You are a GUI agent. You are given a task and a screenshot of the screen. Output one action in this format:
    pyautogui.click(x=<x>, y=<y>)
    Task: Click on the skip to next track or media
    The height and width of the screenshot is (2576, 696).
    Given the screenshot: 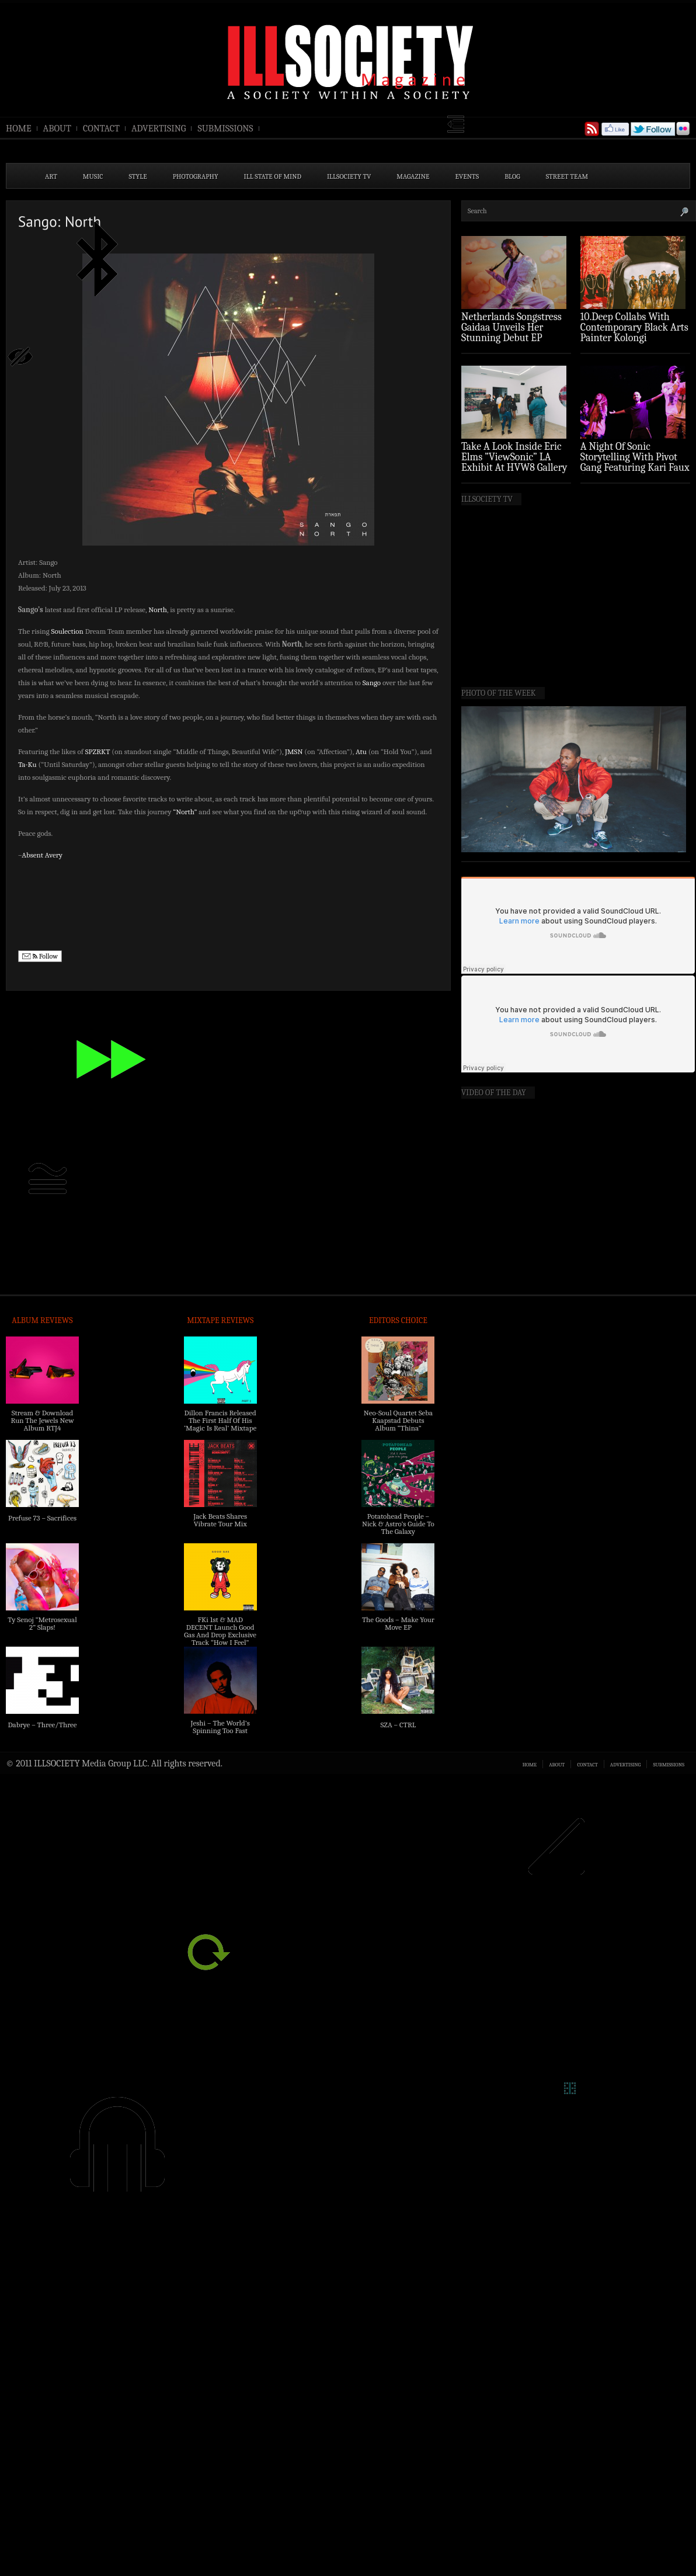 What is the action you would take?
    pyautogui.click(x=111, y=1059)
    